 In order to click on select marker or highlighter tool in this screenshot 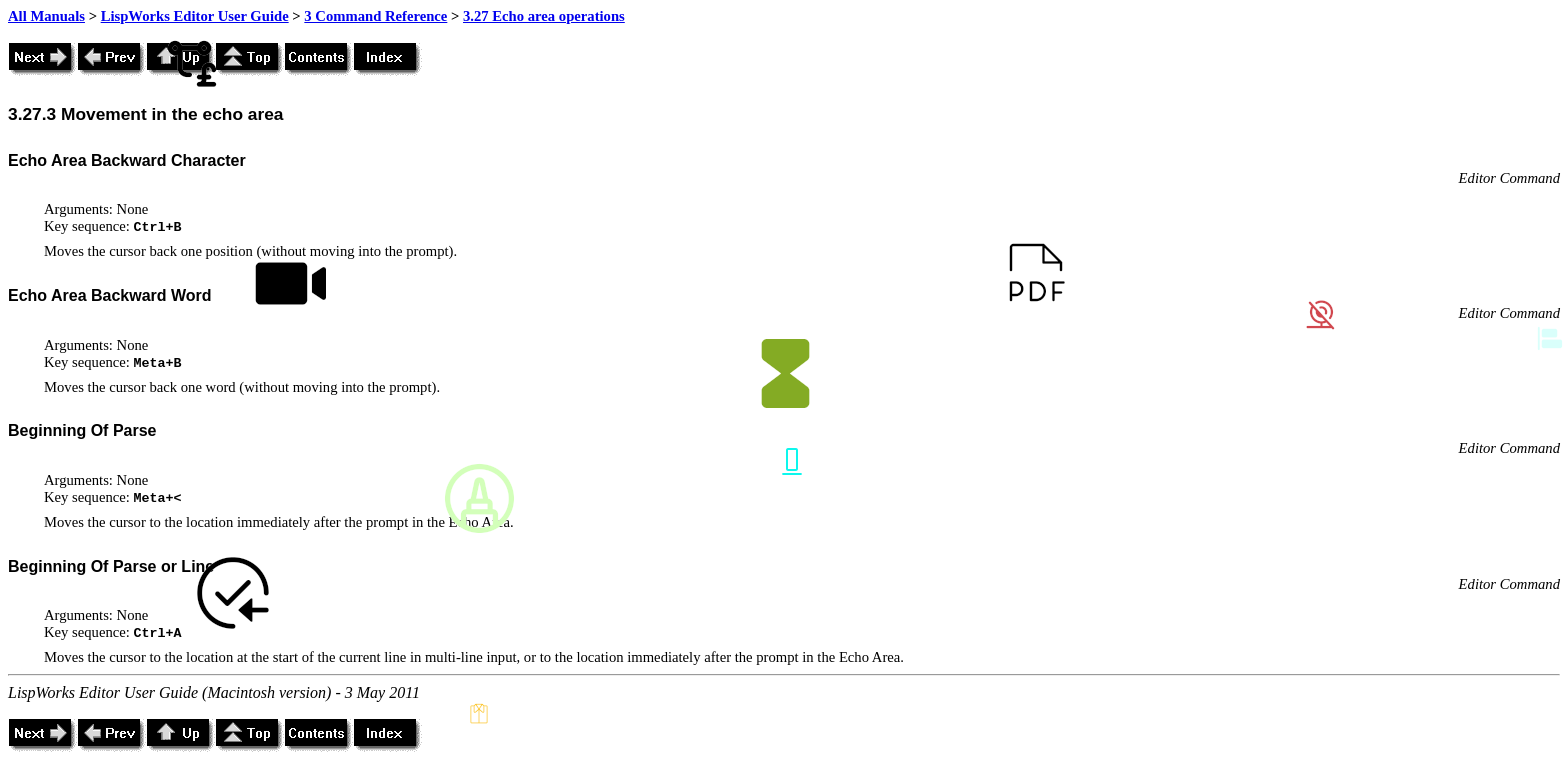, I will do `click(479, 498)`.